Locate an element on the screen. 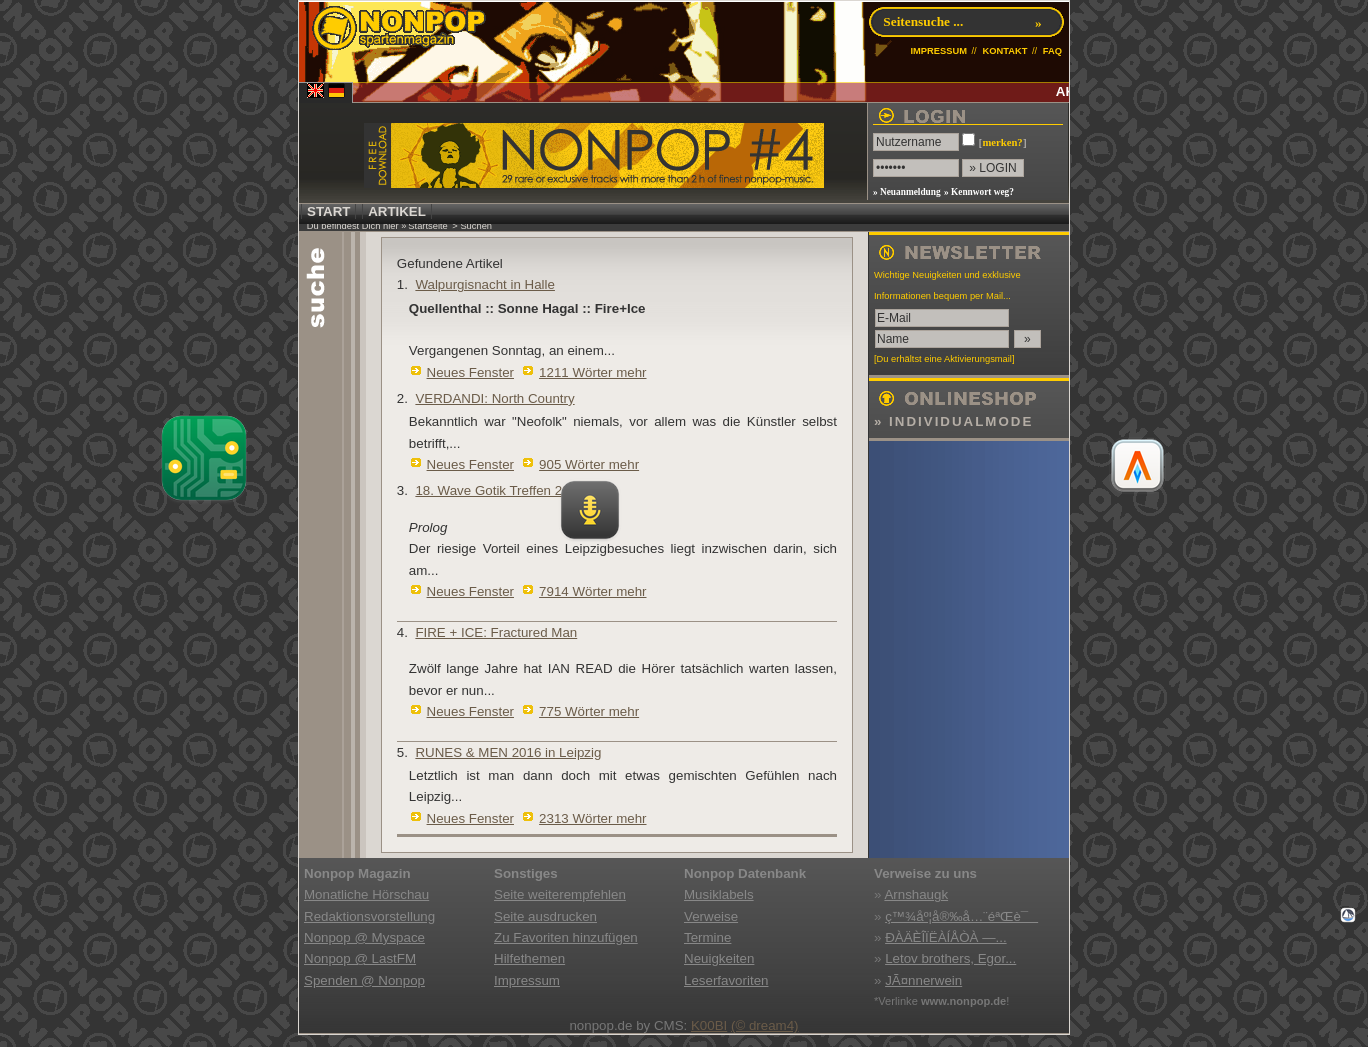 Image resolution: width=1368 pixels, height=1047 pixels. open amarok podcast app is located at coordinates (590, 510).